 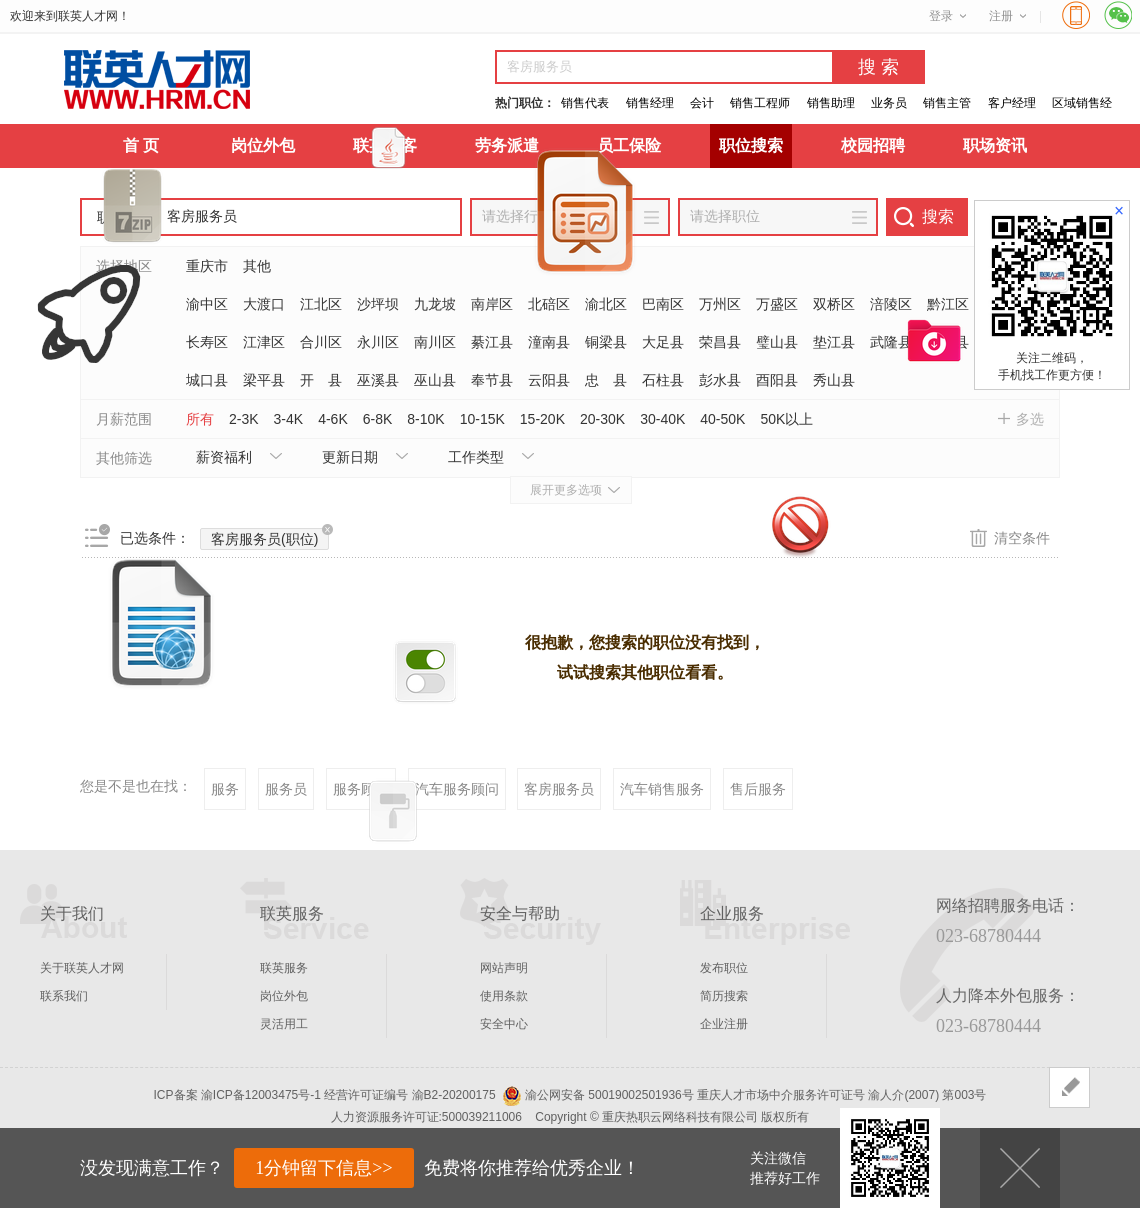 What do you see at coordinates (388, 147) in the screenshot?
I see `a java source code file` at bounding box center [388, 147].